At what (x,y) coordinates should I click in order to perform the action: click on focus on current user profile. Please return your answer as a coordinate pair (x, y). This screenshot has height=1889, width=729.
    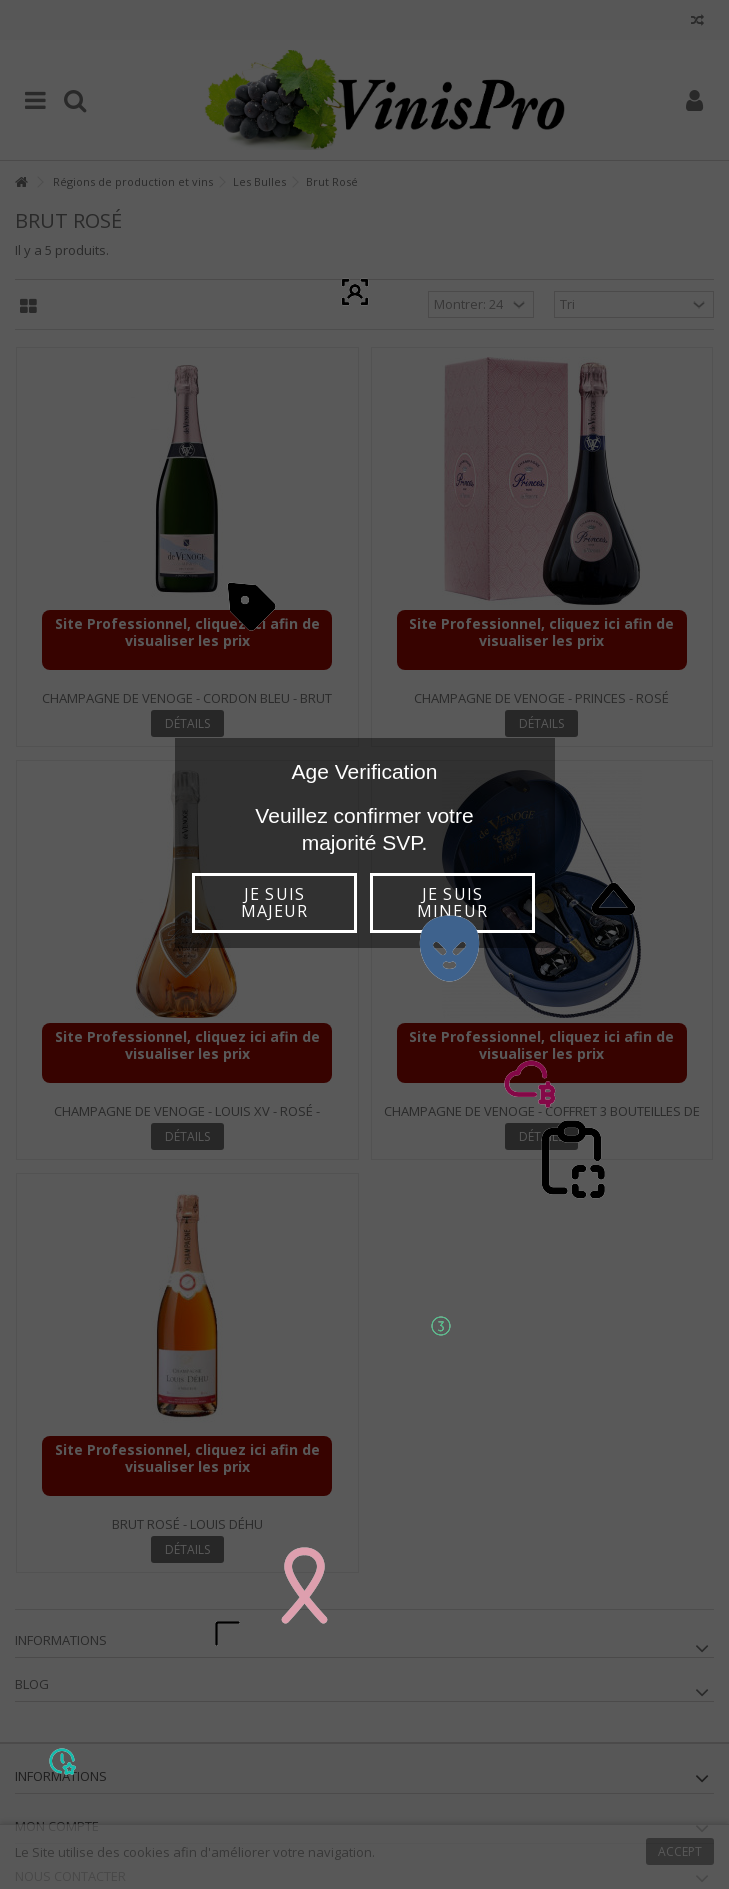
    Looking at the image, I should click on (355, 292).